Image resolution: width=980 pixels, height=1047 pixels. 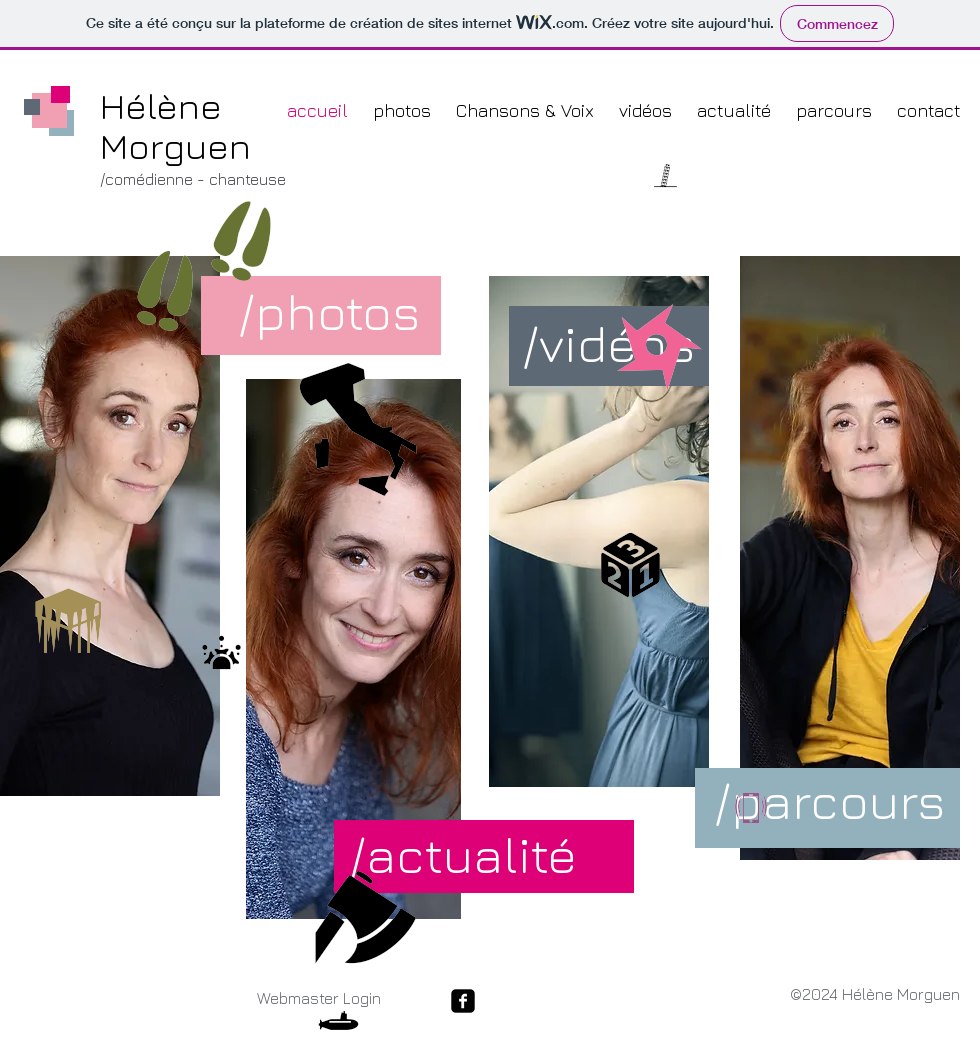 What do you see at coordinates (751, 808) in the screenshot?
I see `incoming call or notification alert` at bounding box center [751, 808].